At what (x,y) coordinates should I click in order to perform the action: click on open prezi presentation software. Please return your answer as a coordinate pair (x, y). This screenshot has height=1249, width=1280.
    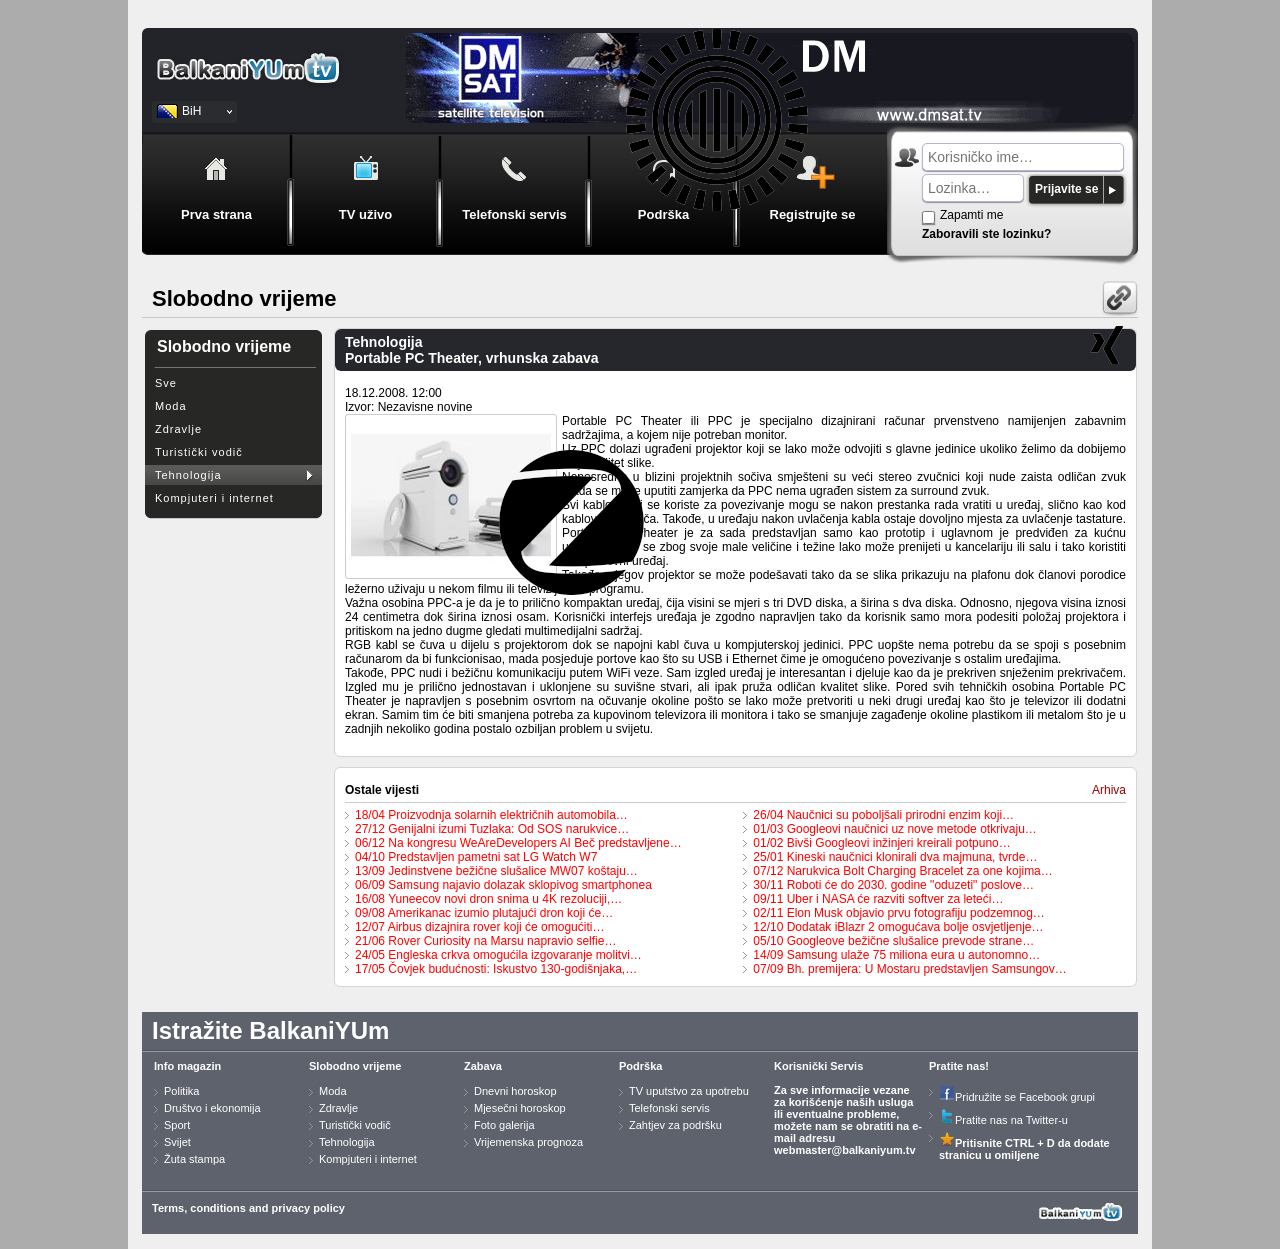
    Looking at the image, I should click on (717, 120).